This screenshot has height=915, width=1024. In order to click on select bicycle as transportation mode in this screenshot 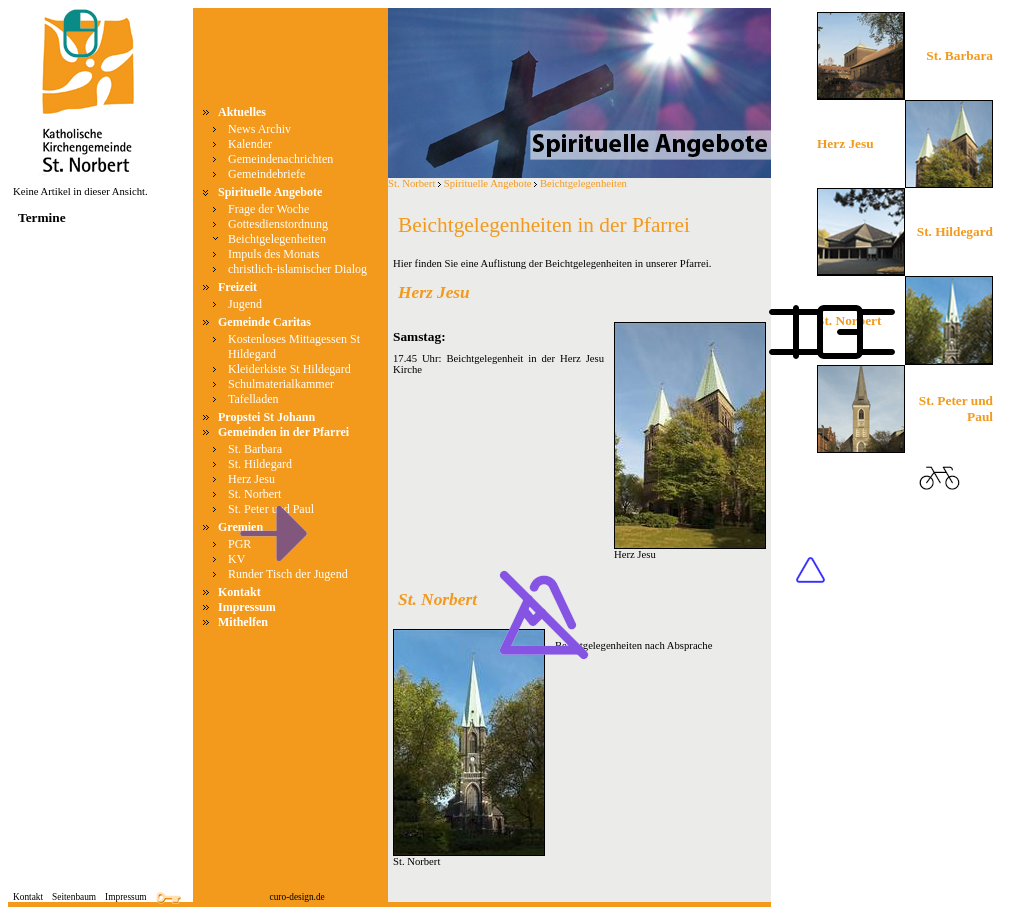, I will do `click(939, 477)`.